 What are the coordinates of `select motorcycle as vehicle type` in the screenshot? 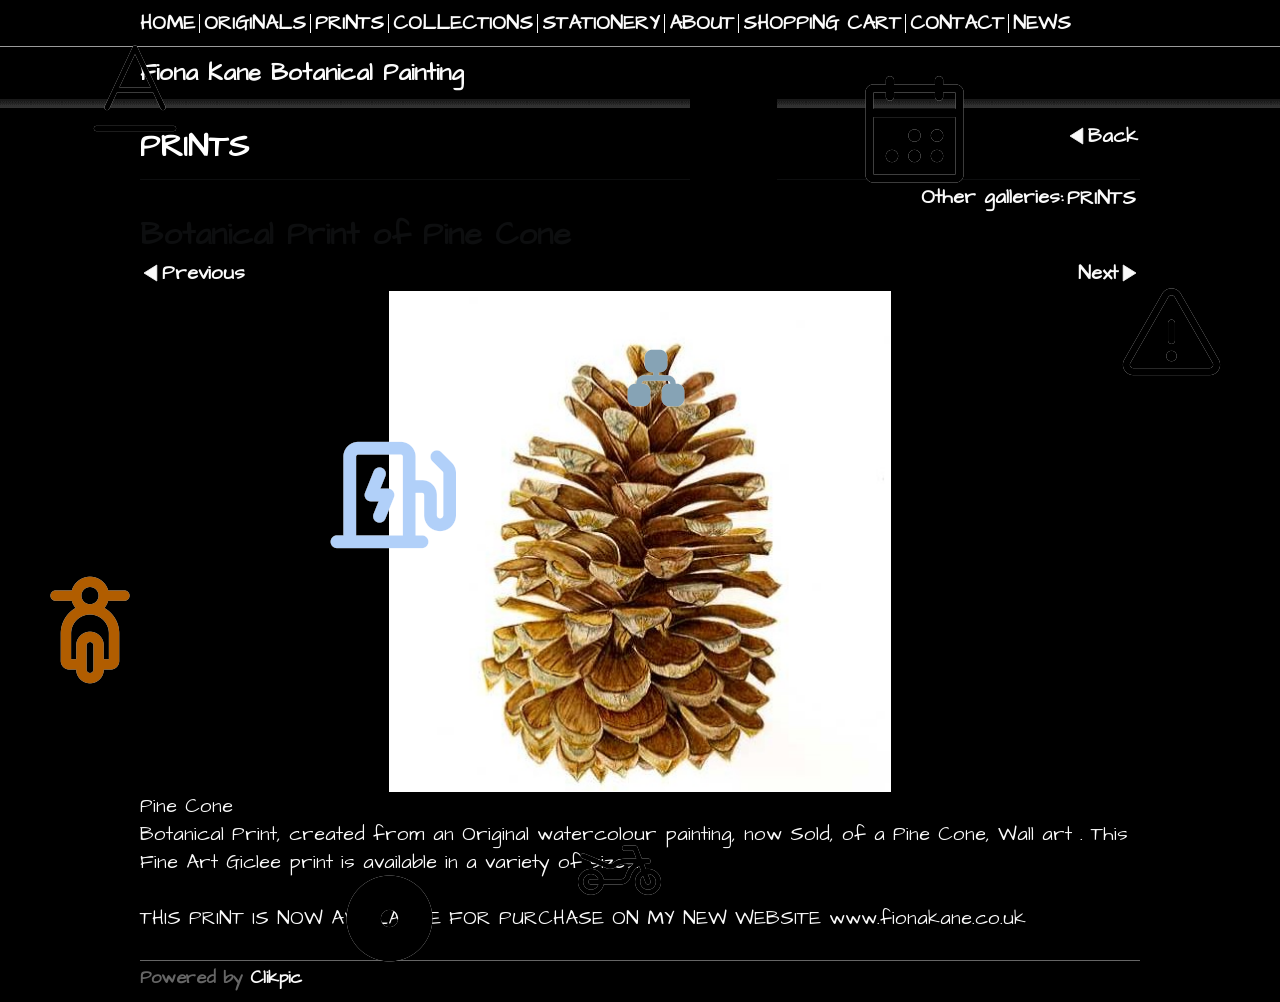 It's located at (619, 871).